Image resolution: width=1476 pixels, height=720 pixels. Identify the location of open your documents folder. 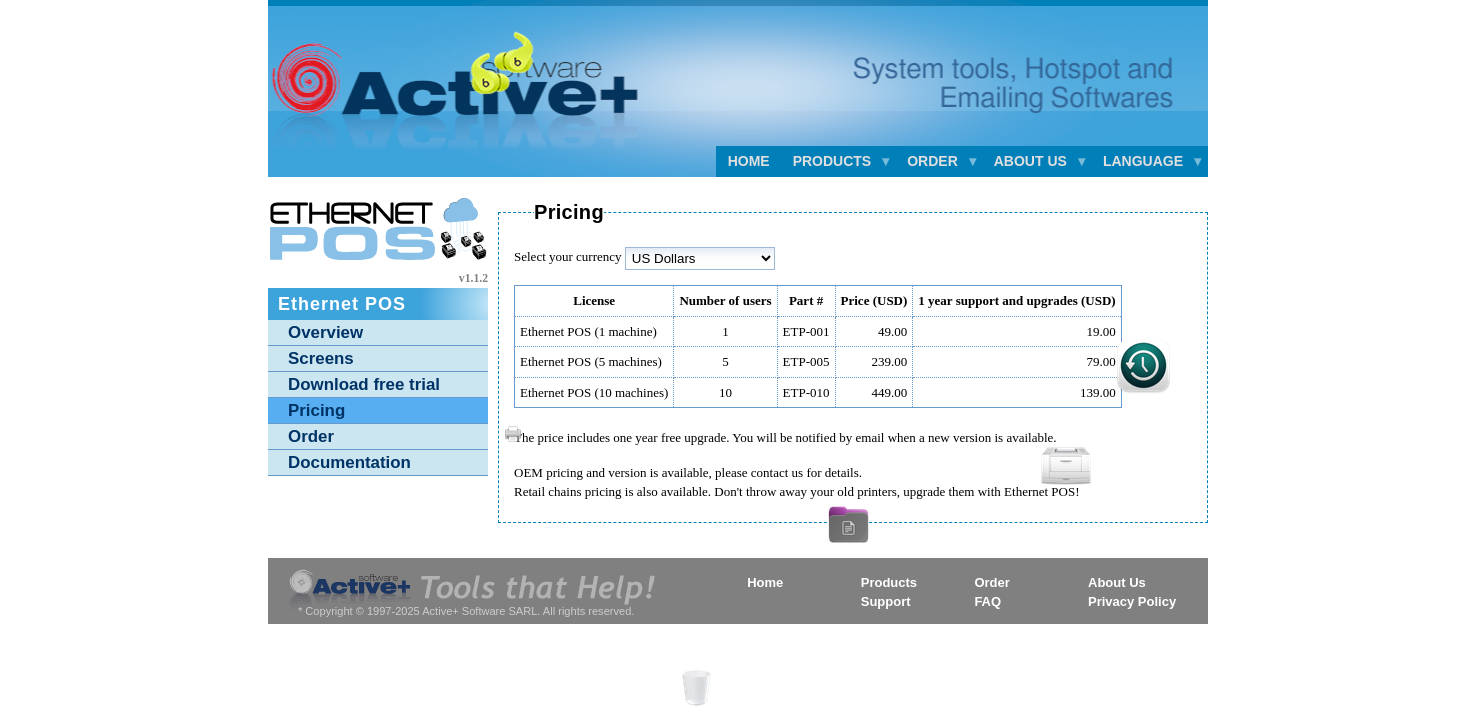
(848, 524).